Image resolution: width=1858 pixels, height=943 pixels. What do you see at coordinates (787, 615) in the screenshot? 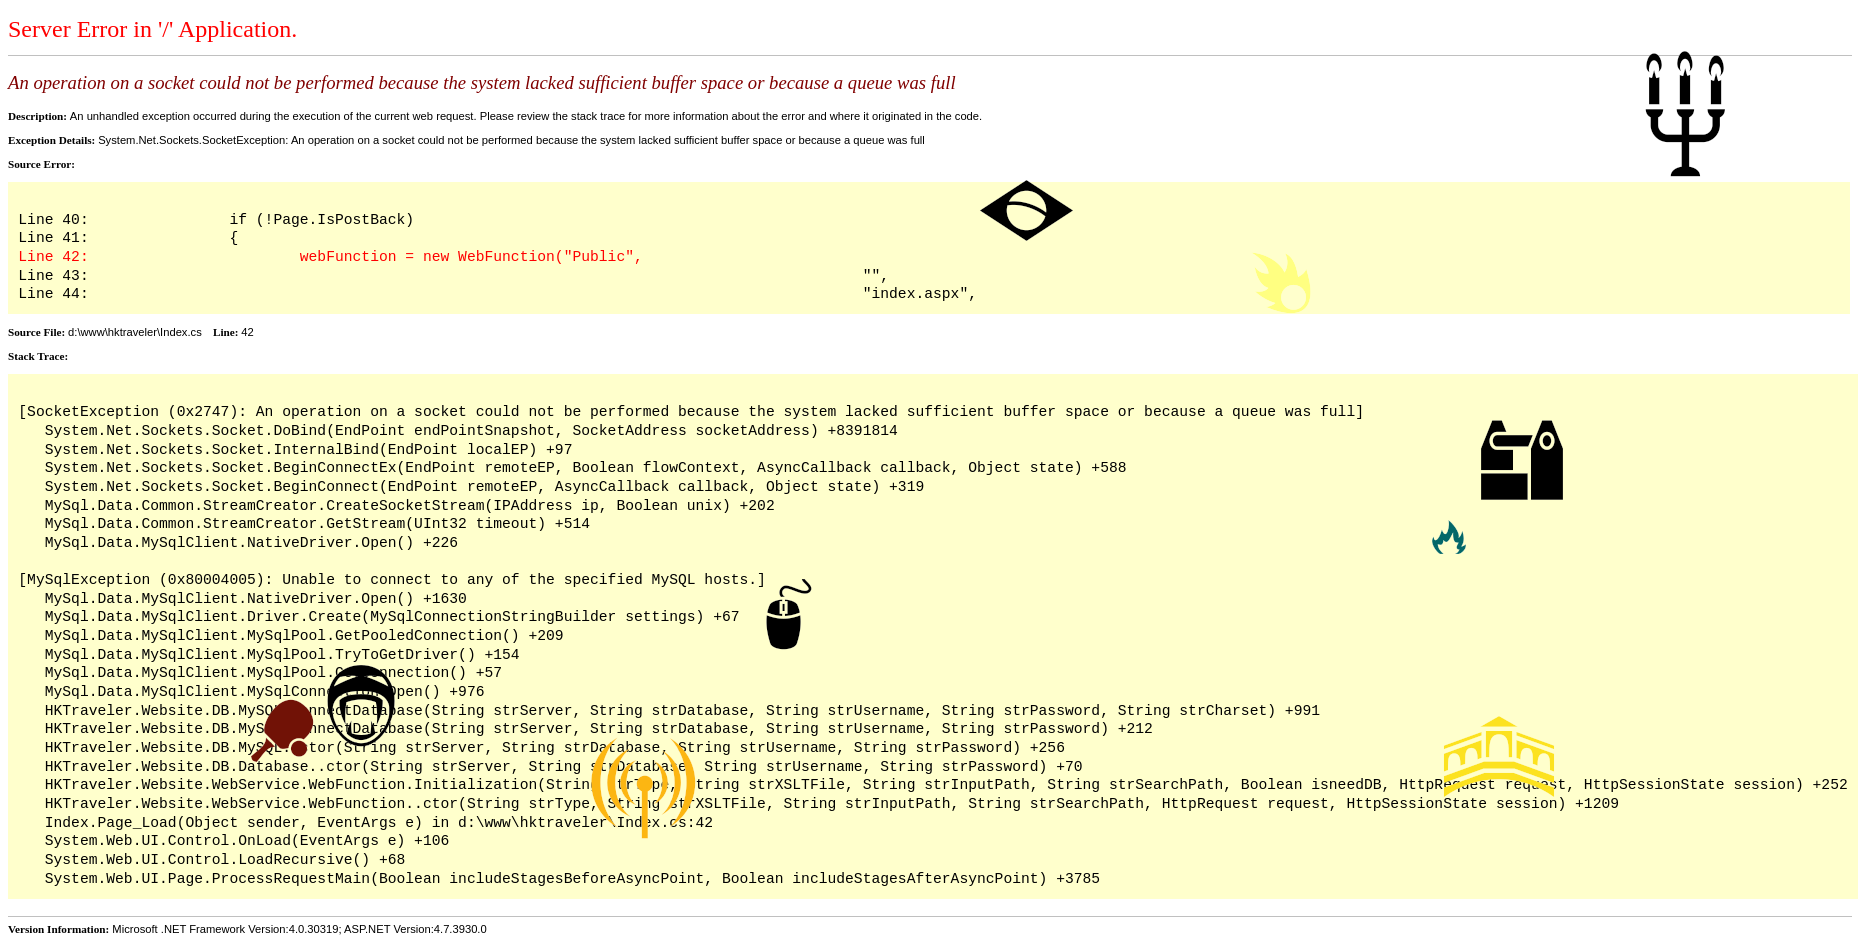
I see `indicates mouse input or cursor control settings` at bounding box center [787, 615].